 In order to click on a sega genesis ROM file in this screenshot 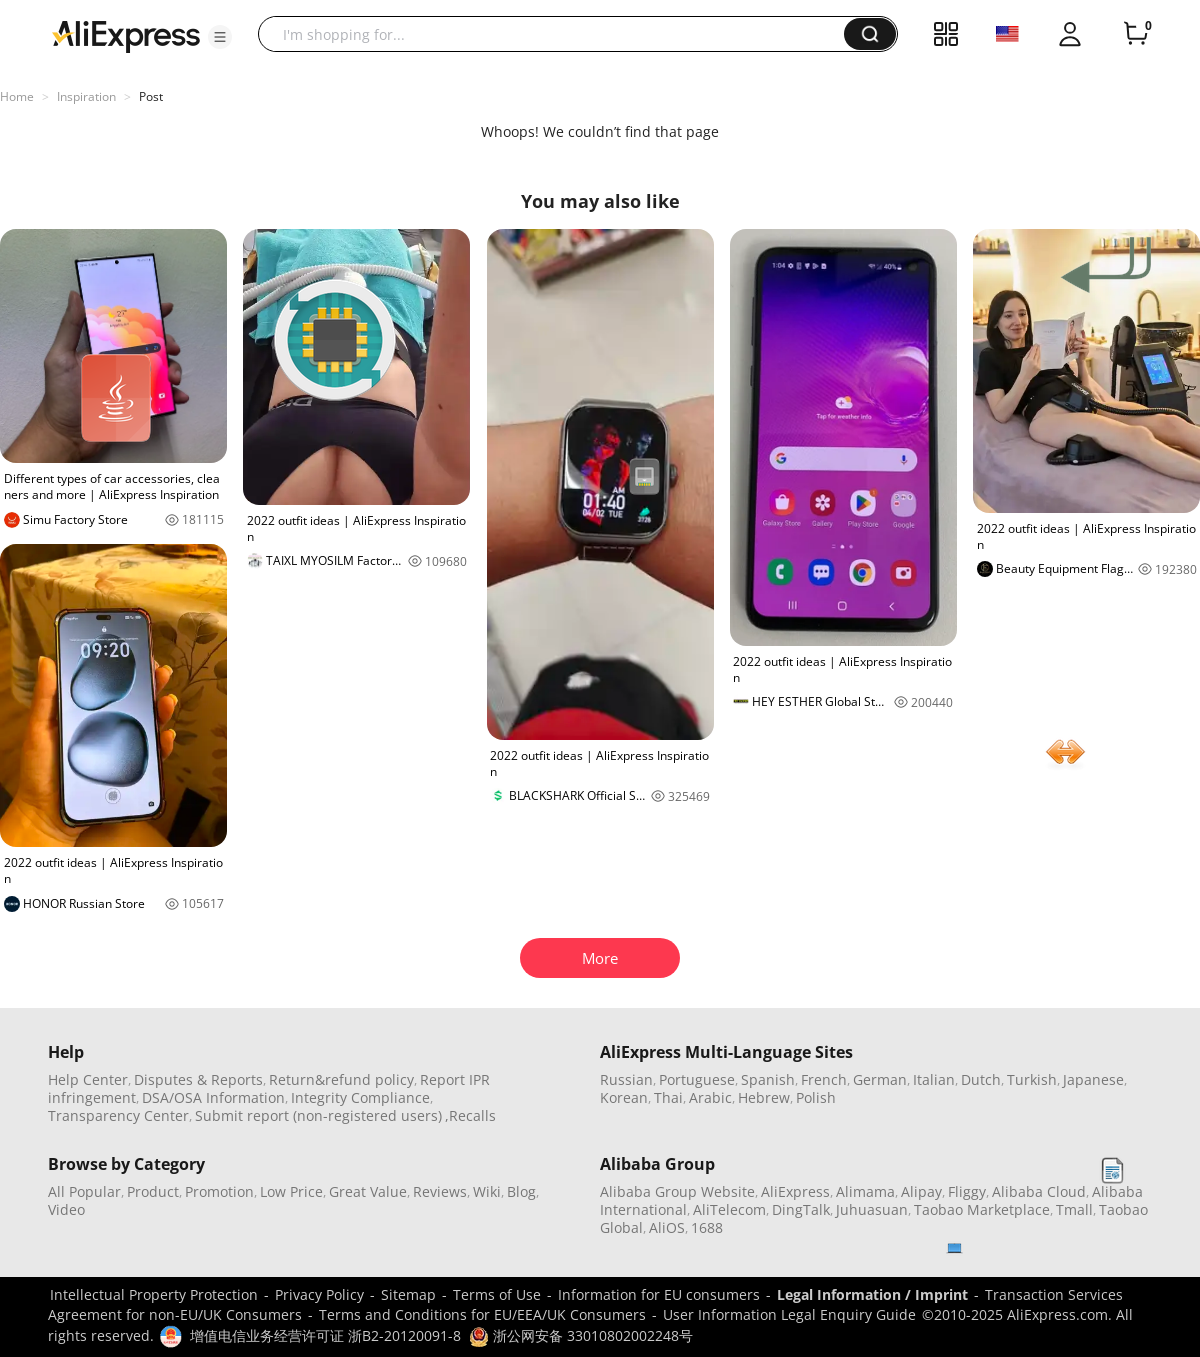, I will do `click(644, 476)`.